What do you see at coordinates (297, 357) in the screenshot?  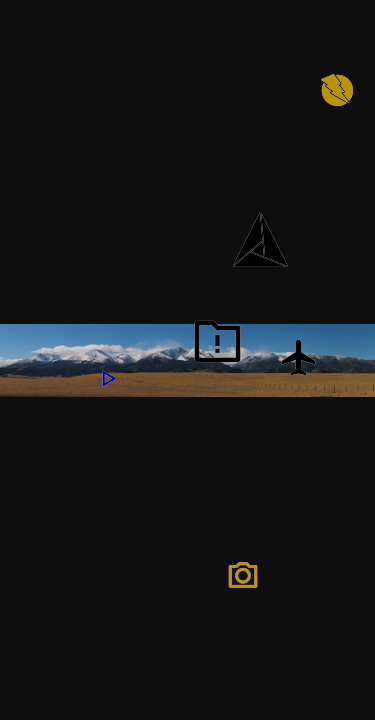 I see `enable airplane mode` at bounding box center [297, 357].